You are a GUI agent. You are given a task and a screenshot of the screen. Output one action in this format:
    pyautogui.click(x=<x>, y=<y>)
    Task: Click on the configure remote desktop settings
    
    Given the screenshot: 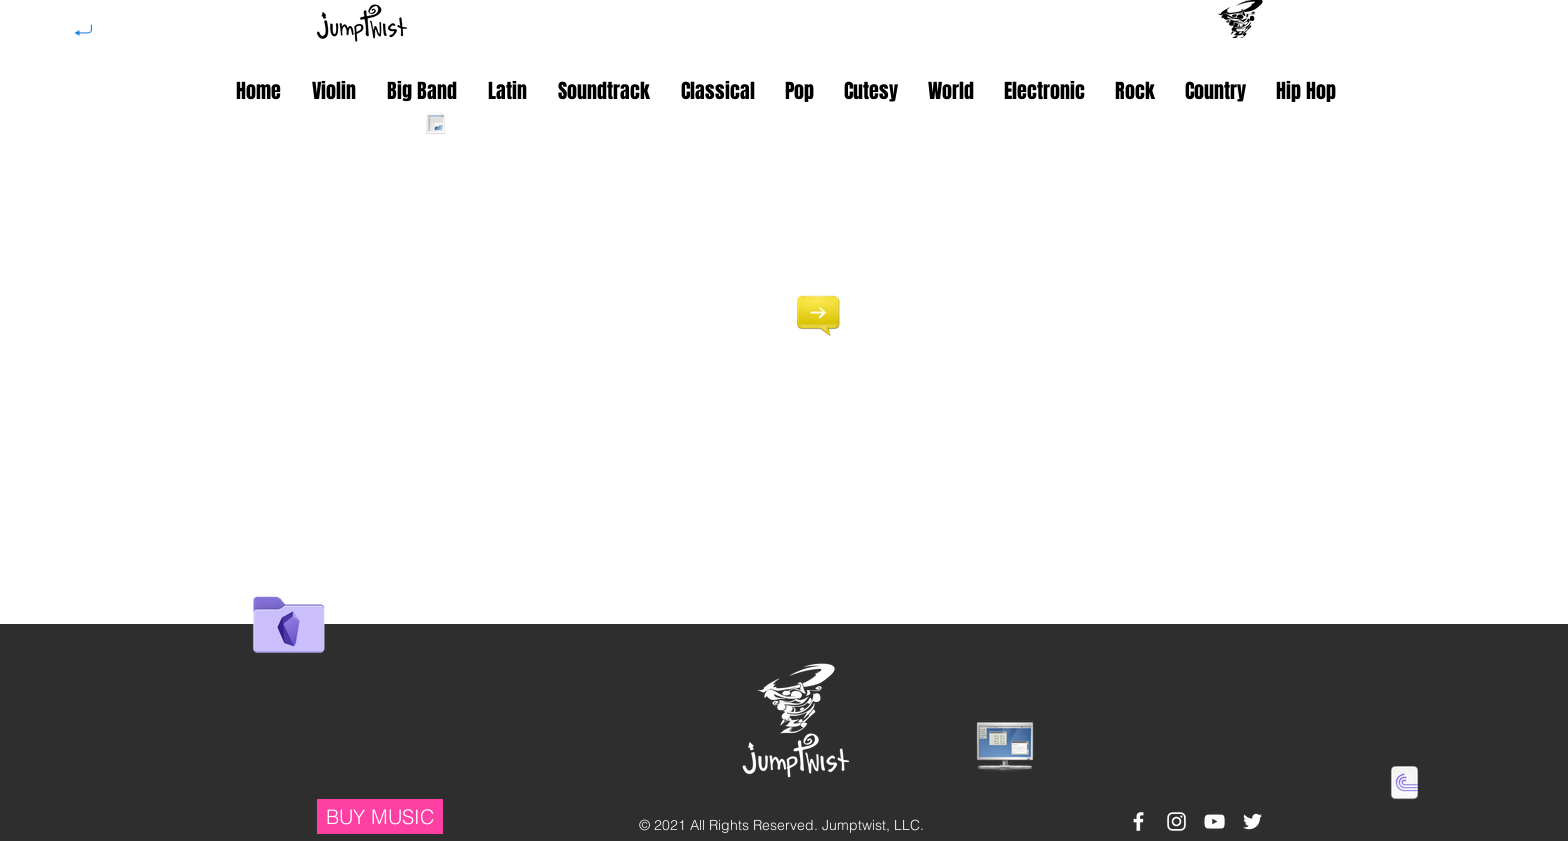 What is the action you would take?
    pyautogui.click(x=1005, y=747)
    